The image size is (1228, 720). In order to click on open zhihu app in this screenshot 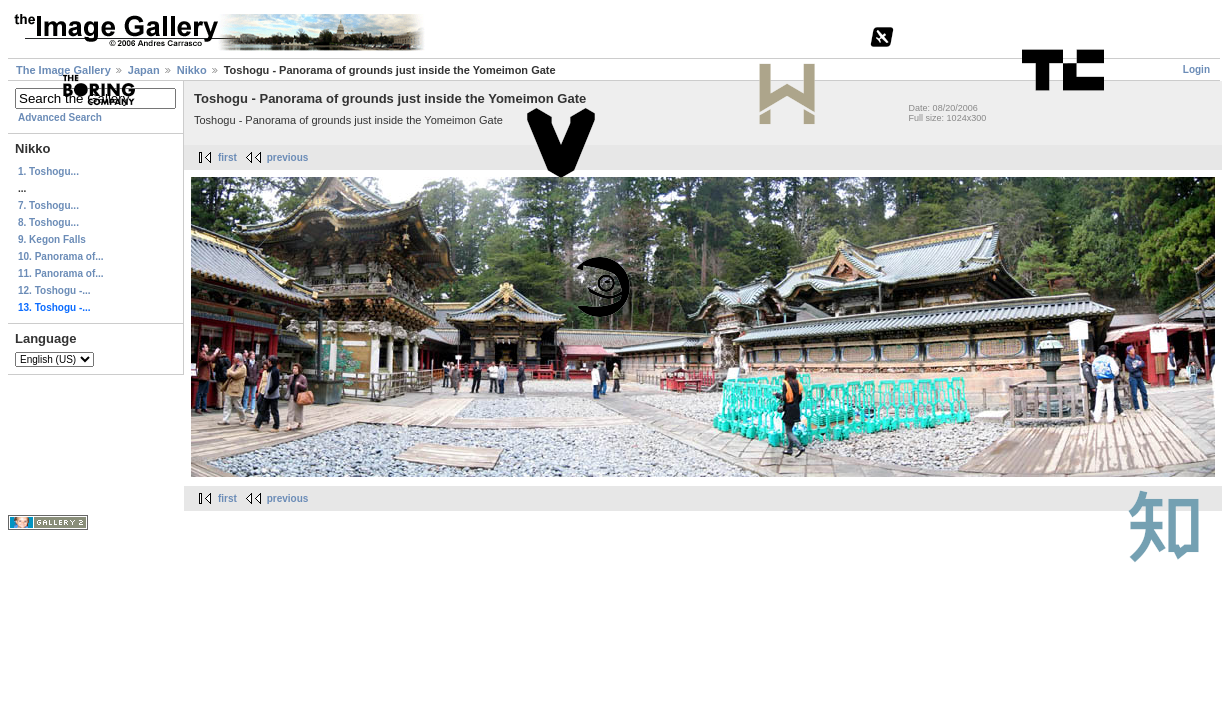, I will do `click(1164, 525)`.